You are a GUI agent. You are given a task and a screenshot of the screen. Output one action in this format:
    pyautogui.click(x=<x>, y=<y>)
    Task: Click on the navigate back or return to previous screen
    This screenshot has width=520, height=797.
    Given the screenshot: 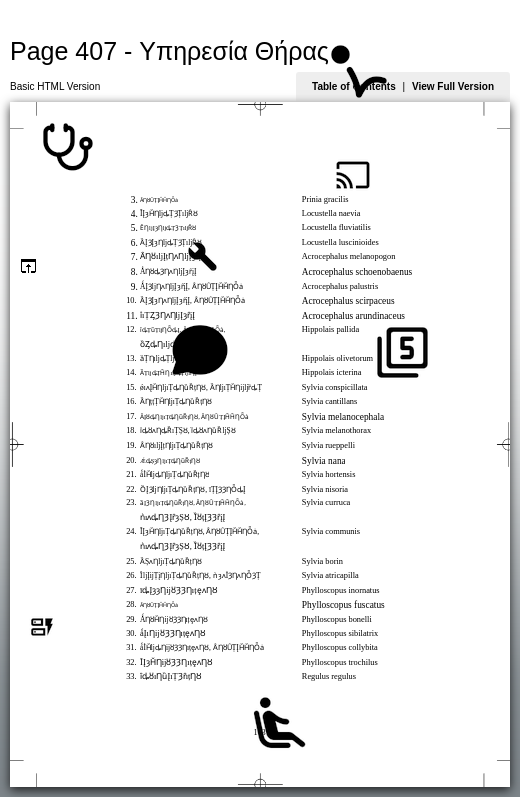 What is the action you would take?
    pyautogui.click(x=359, y=70)
    